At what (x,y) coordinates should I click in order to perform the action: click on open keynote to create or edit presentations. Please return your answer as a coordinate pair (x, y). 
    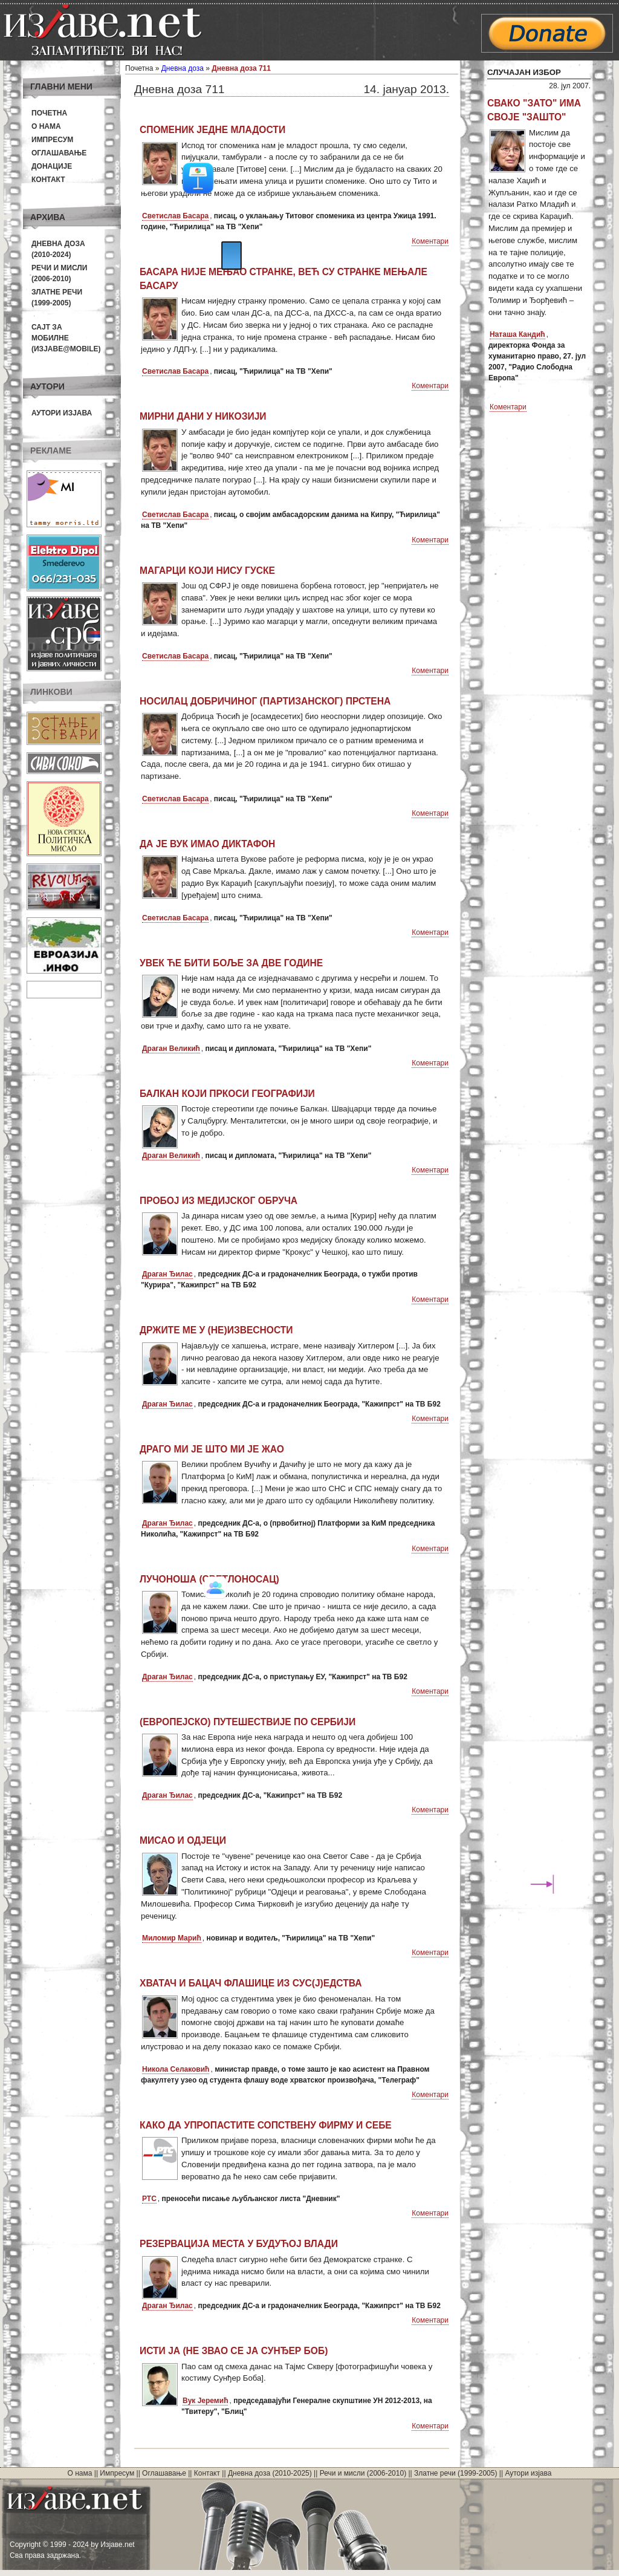
    Looking at the image, I should click on (198, 178).